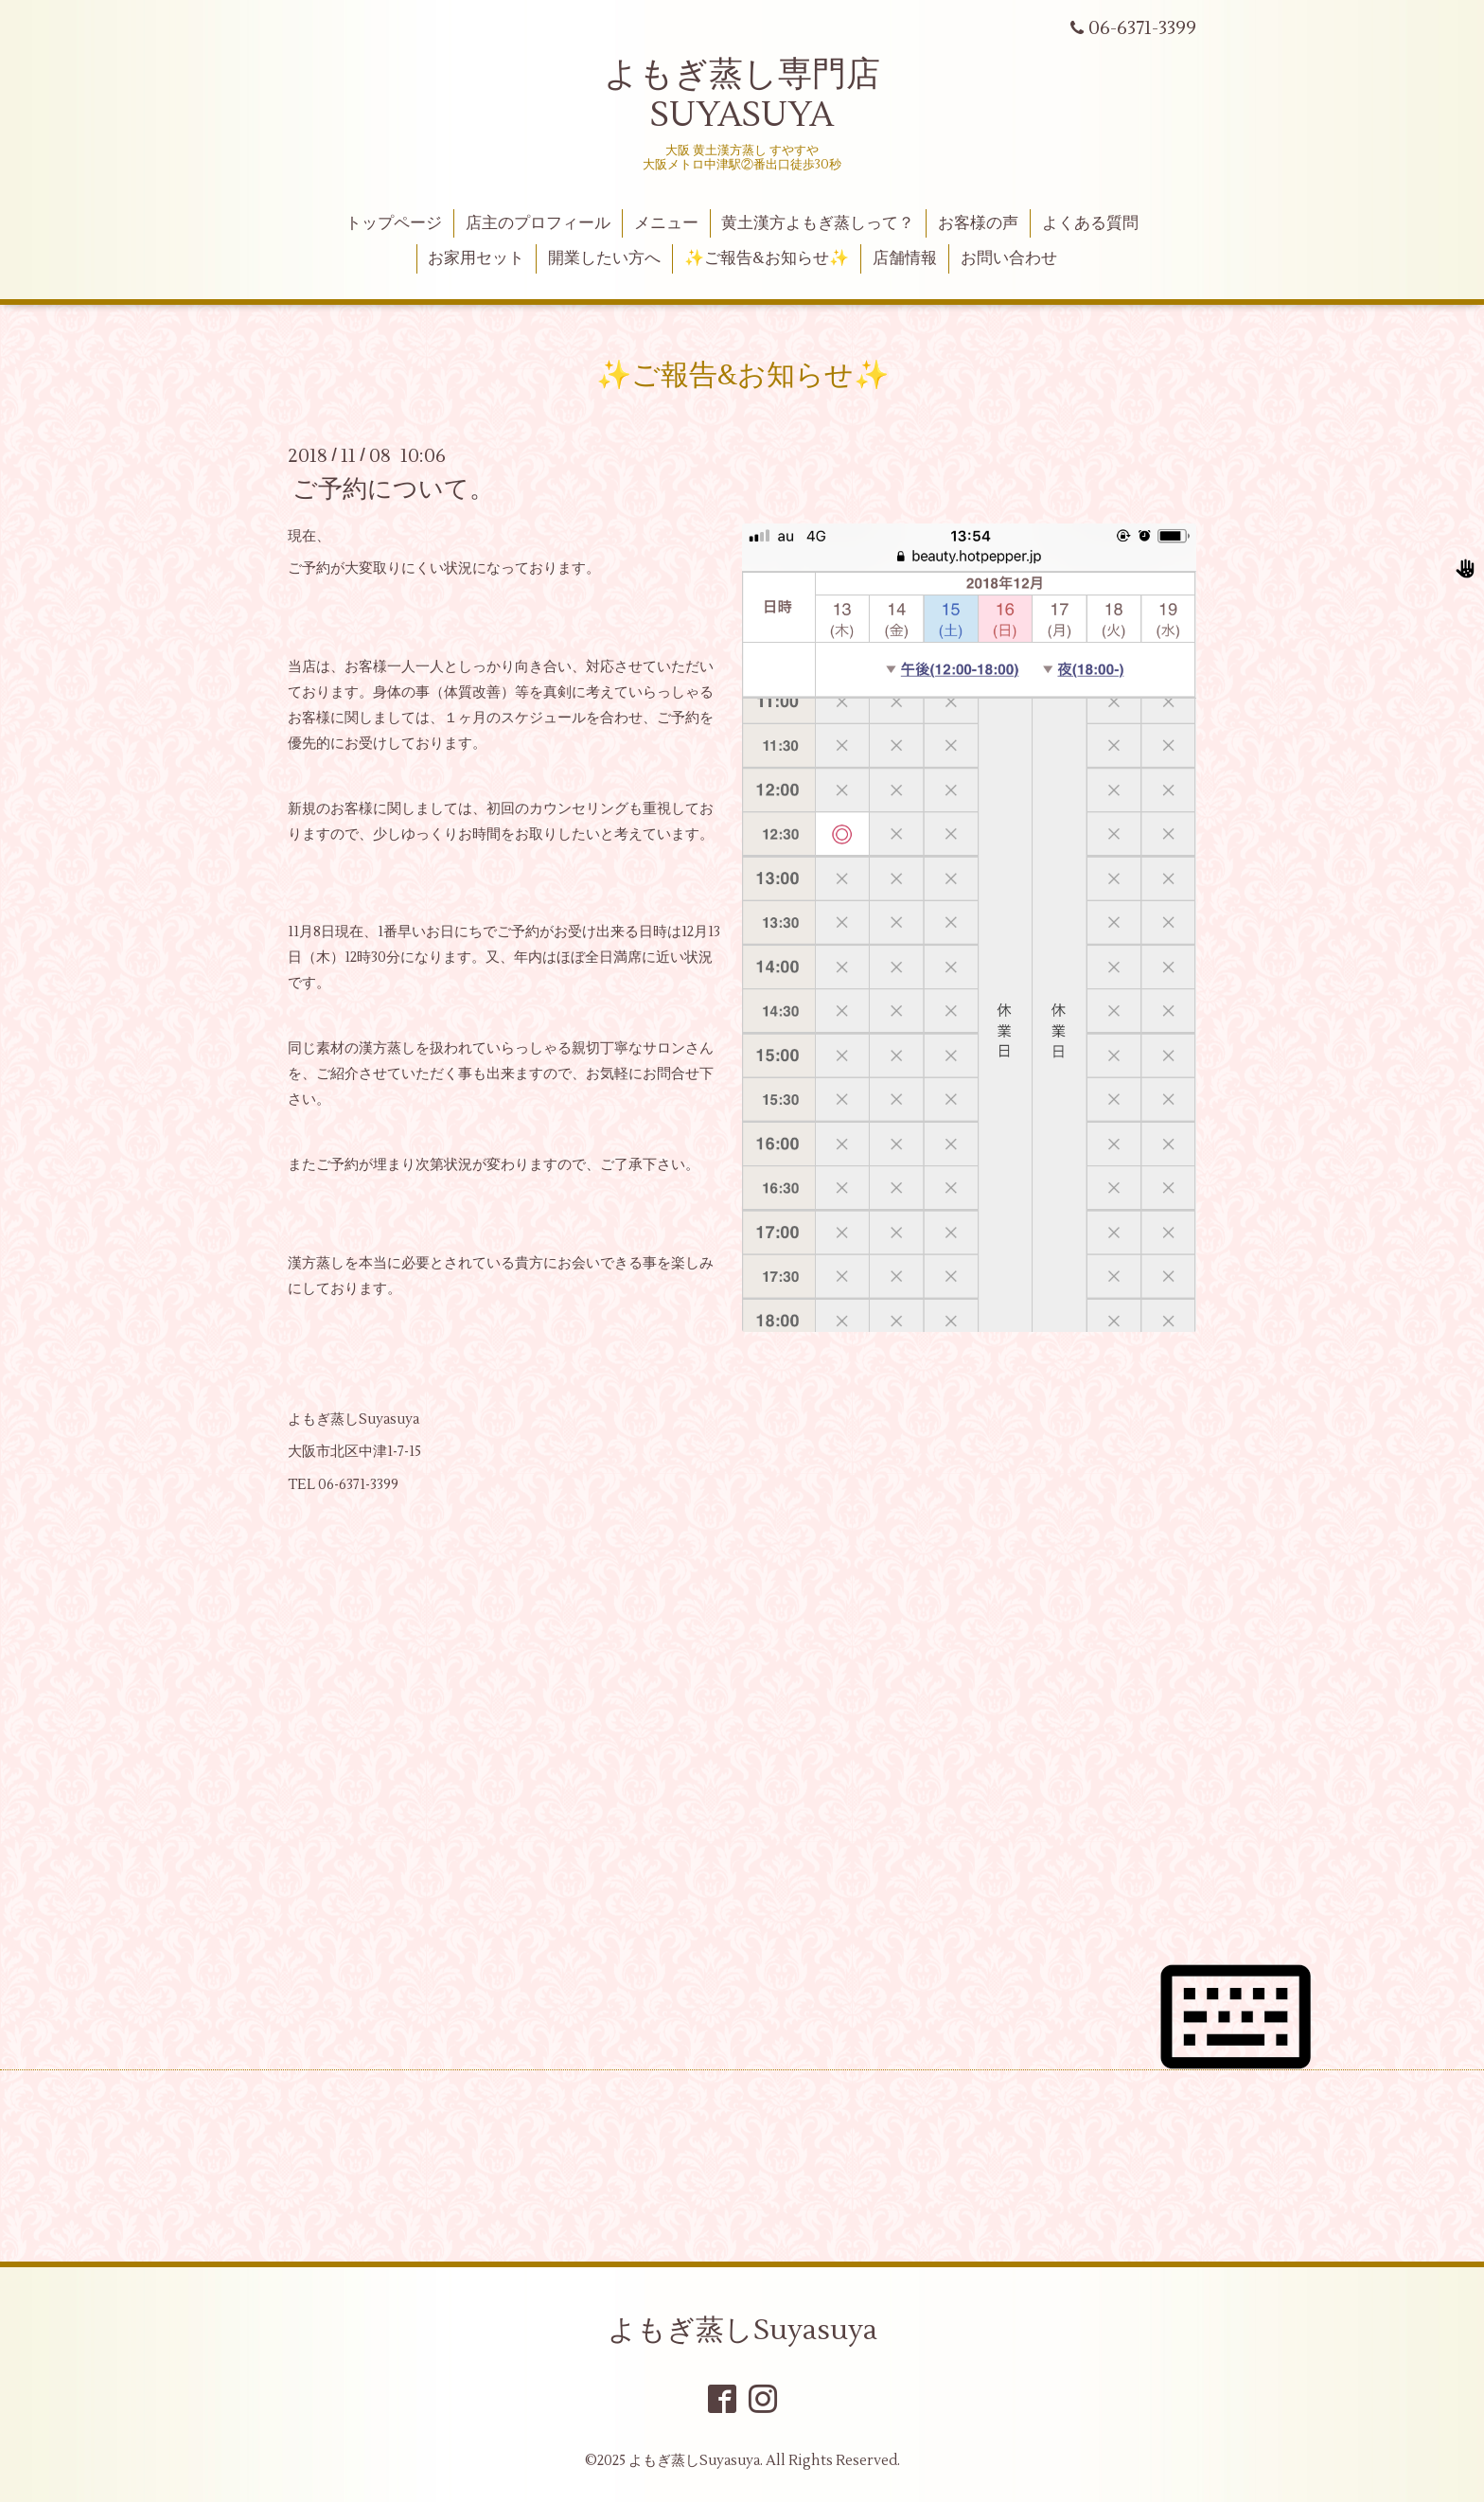 Image resolution: width=1484 pixels, height=2502 pixels. What do you see at coordinates (1465, 568) in the screenshot?
I see `indicates allergy information or warnings` at bounding box center [1465, 568].